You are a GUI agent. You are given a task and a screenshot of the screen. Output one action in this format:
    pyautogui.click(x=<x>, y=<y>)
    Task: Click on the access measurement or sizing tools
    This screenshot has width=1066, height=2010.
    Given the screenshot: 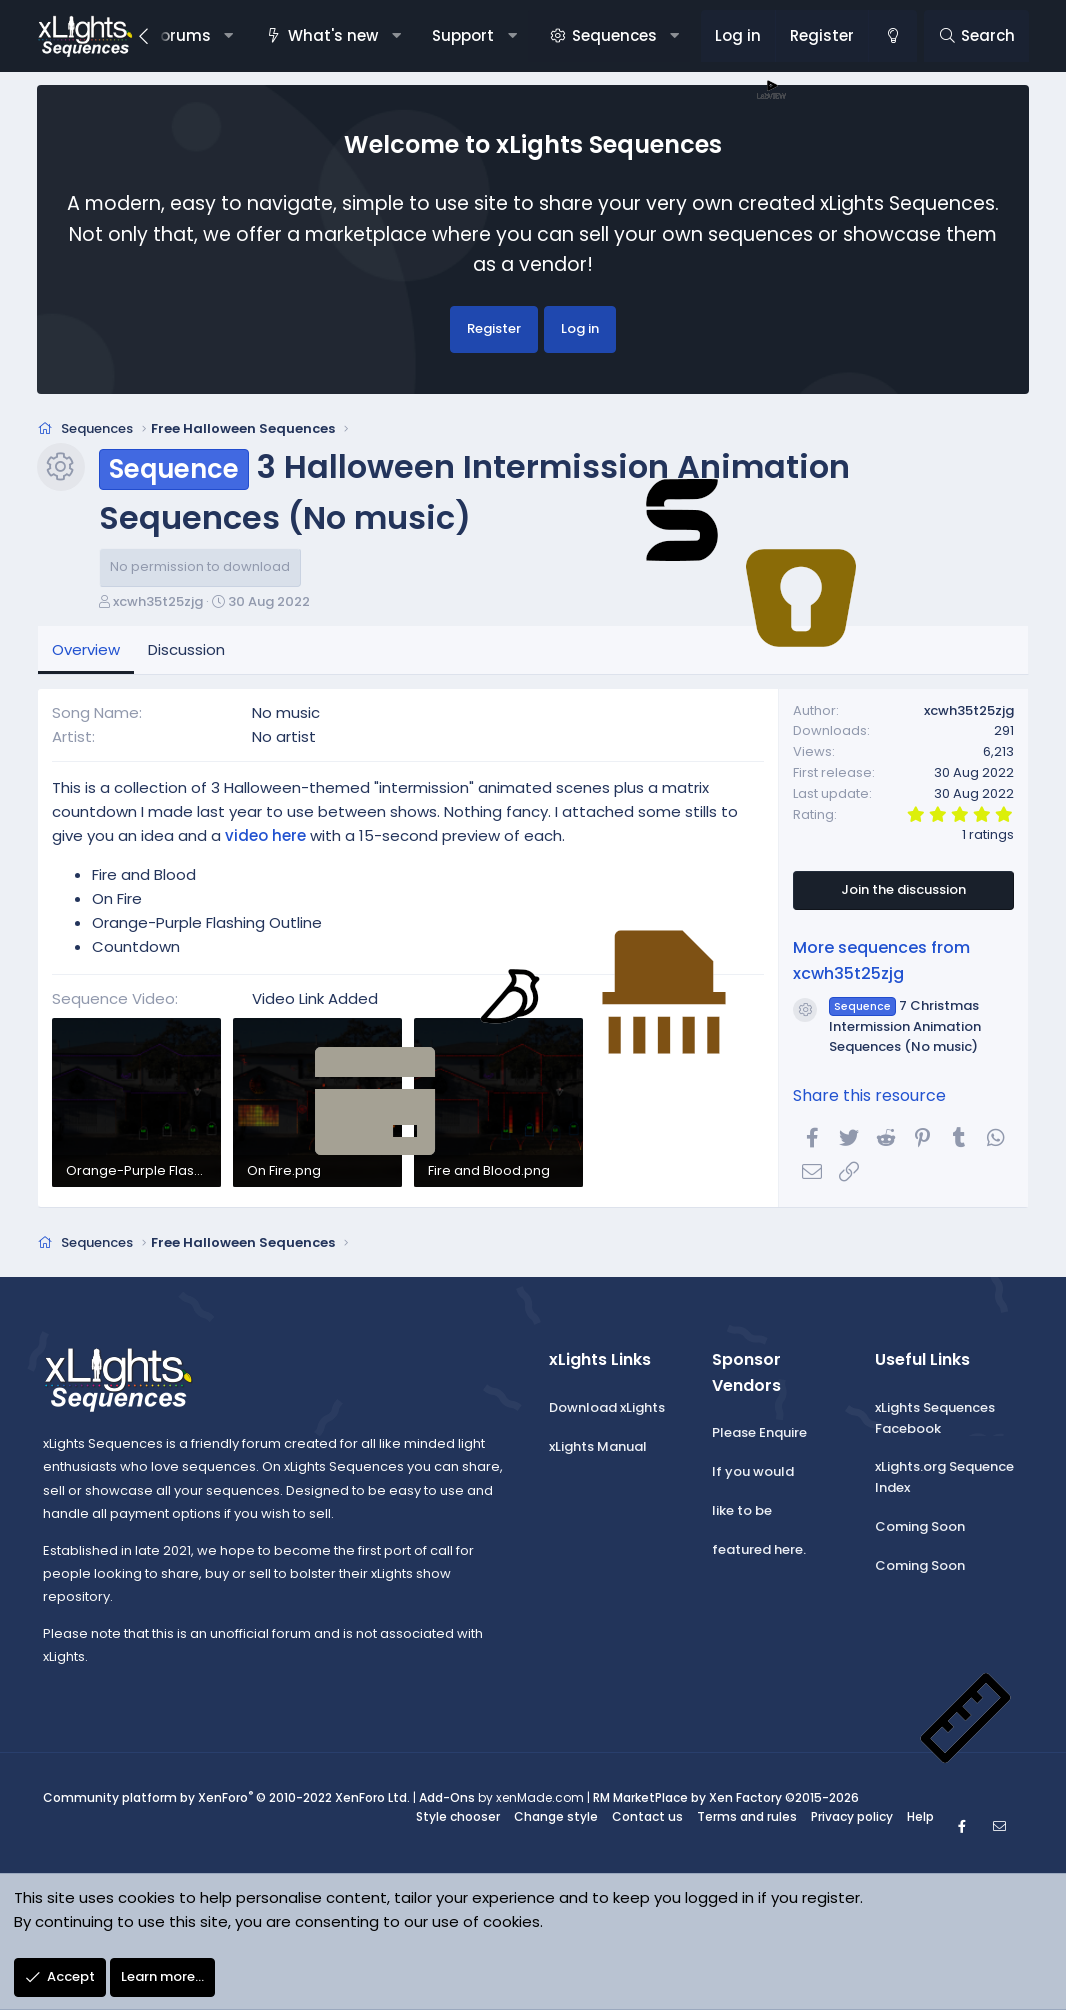 What is the action you would take?
    pyautogui.click(x=965, y=1715)
    